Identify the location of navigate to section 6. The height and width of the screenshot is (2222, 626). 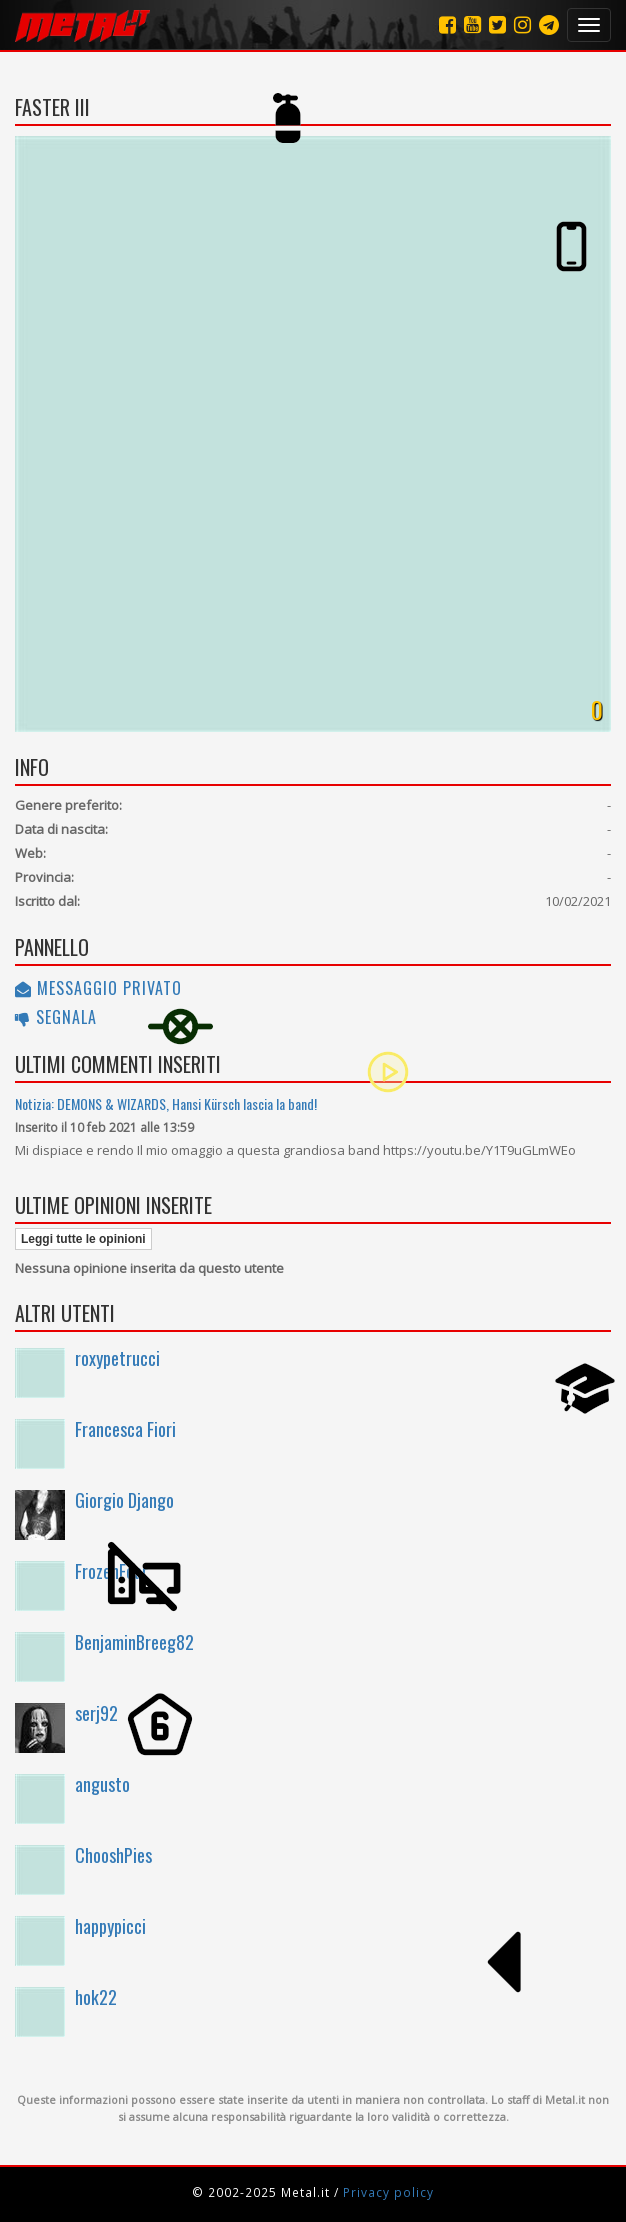
(160, 1726).